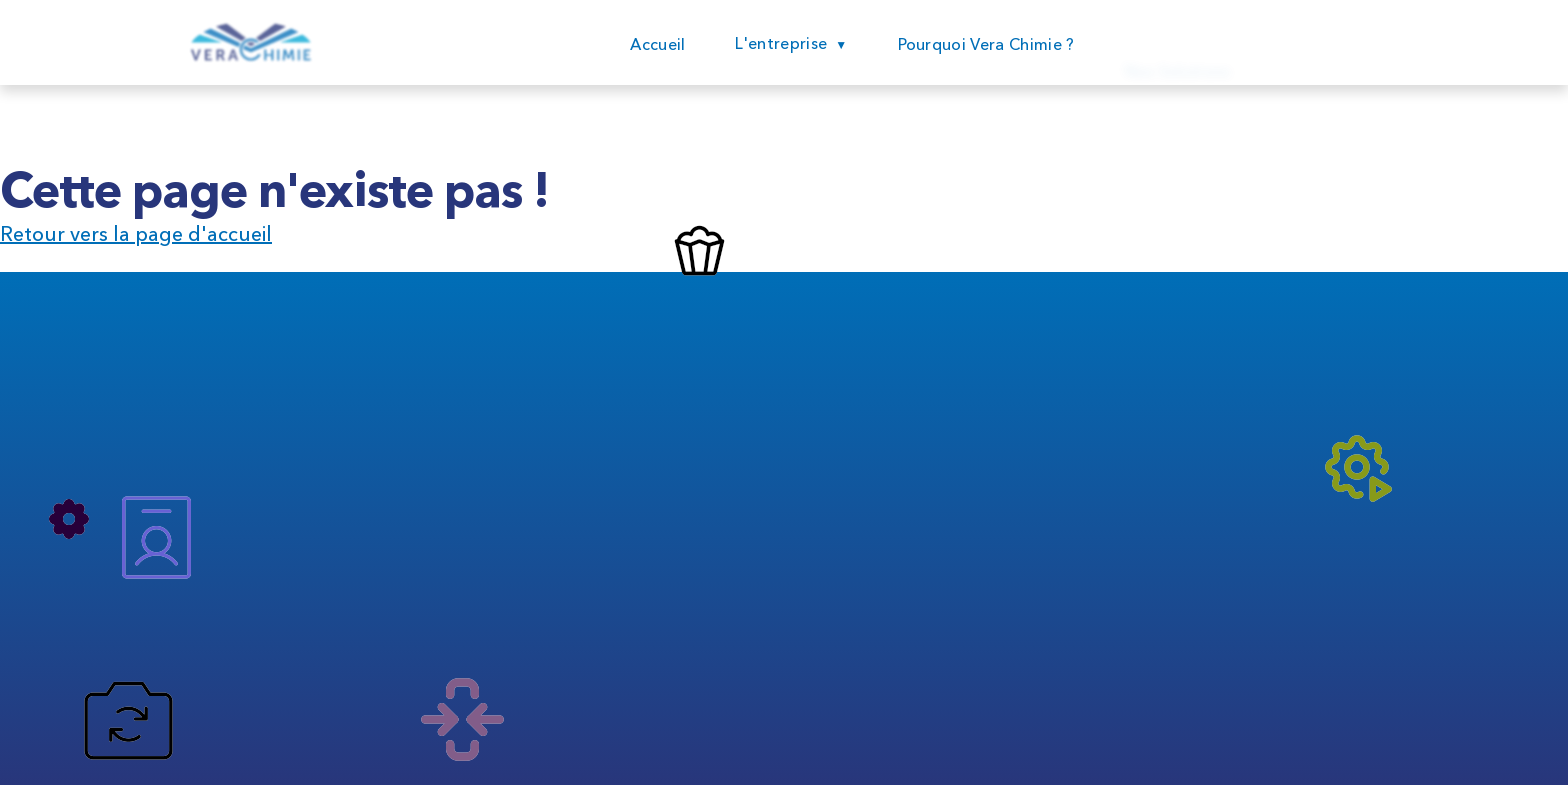  Describe the element at coordinates (462, 719) in the screenshot. I see `narrow the viewport width` at that location.